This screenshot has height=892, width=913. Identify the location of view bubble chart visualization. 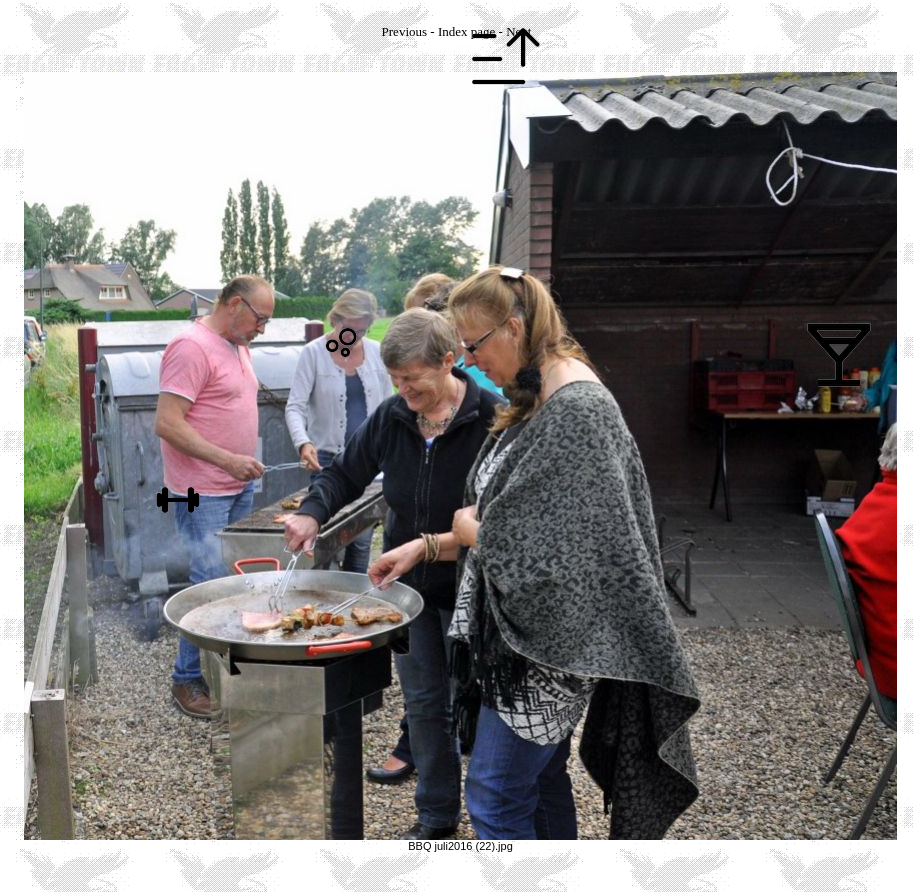
(340, 342).